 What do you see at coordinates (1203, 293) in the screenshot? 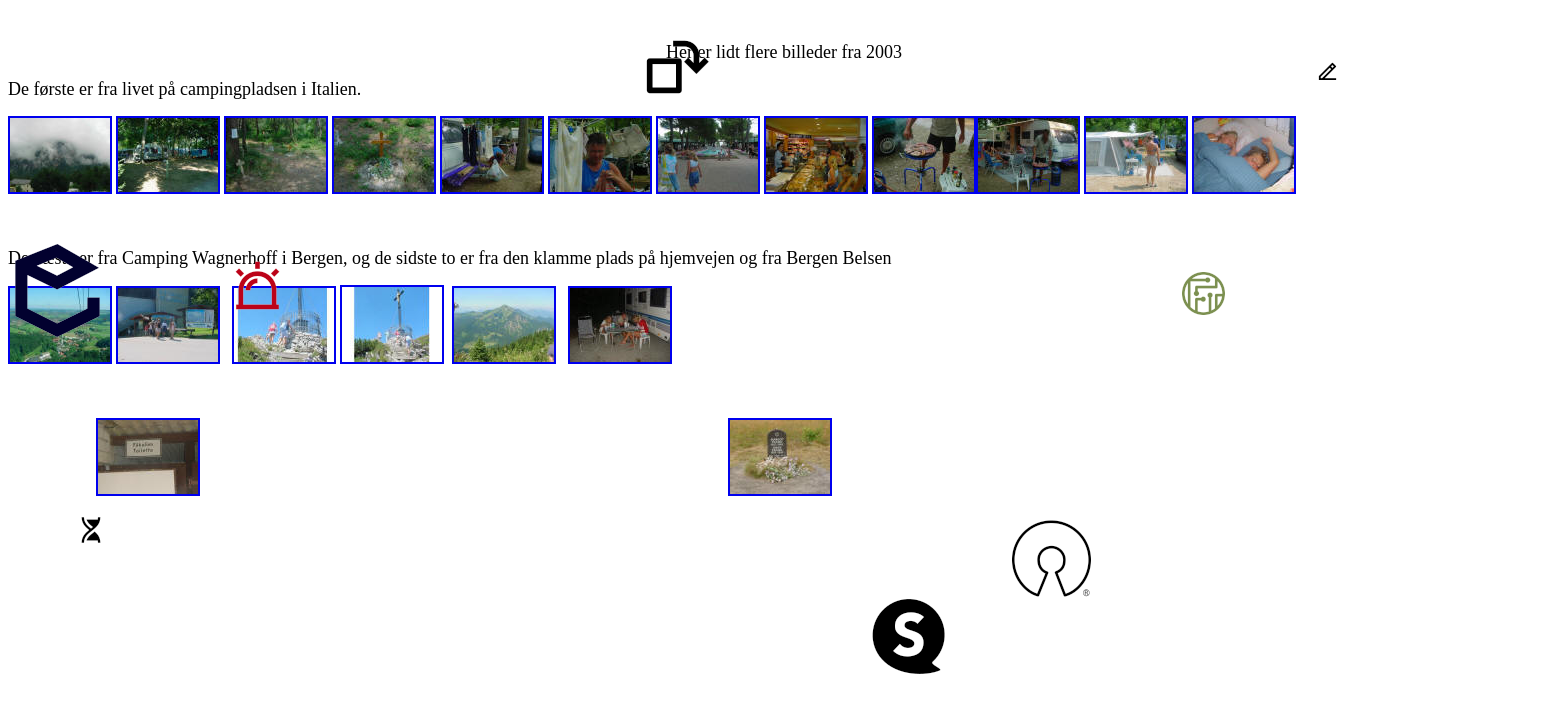
I see `open filen cloud storage app` at bounding box center [1203, 293].